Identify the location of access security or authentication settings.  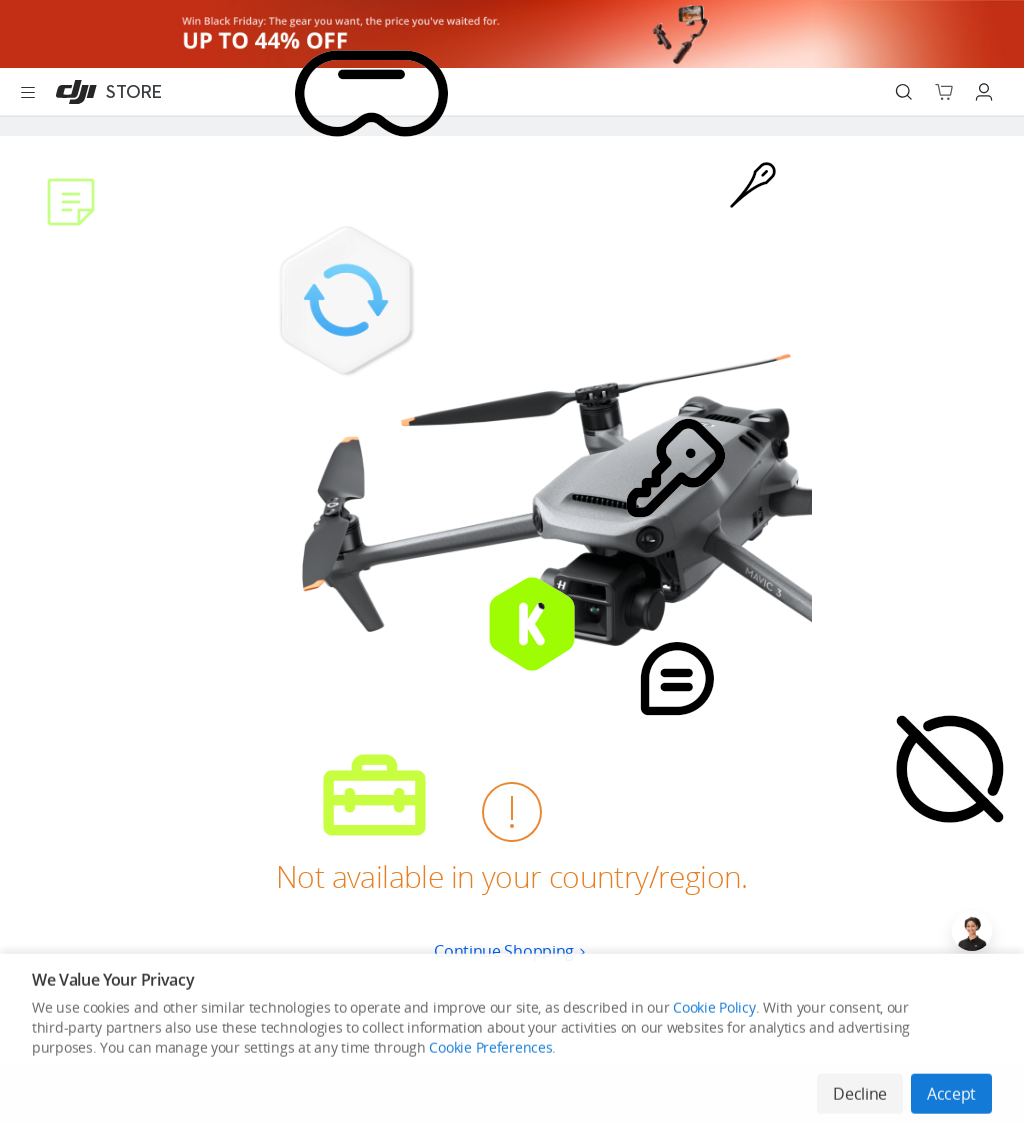
(676, 468).